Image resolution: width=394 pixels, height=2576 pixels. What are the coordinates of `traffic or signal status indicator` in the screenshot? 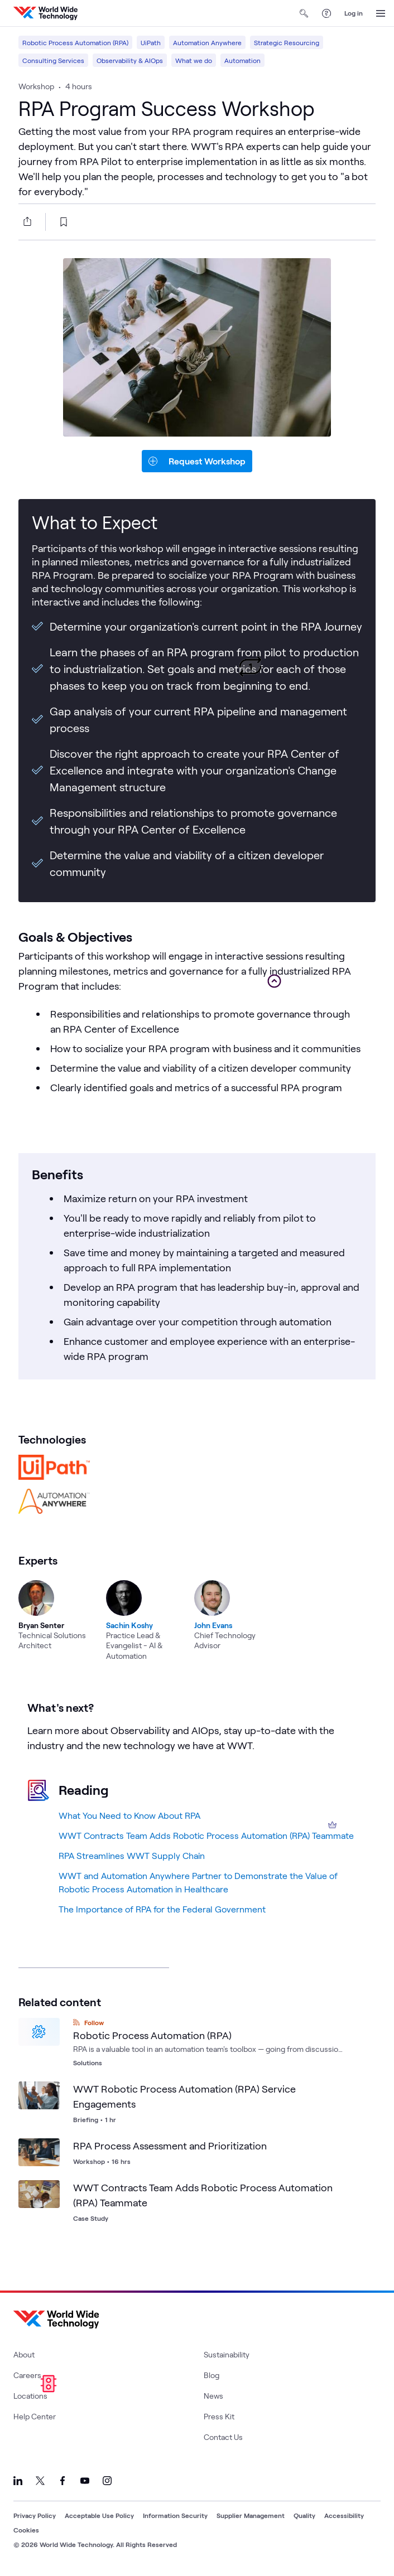 It's located at (49, 2384).